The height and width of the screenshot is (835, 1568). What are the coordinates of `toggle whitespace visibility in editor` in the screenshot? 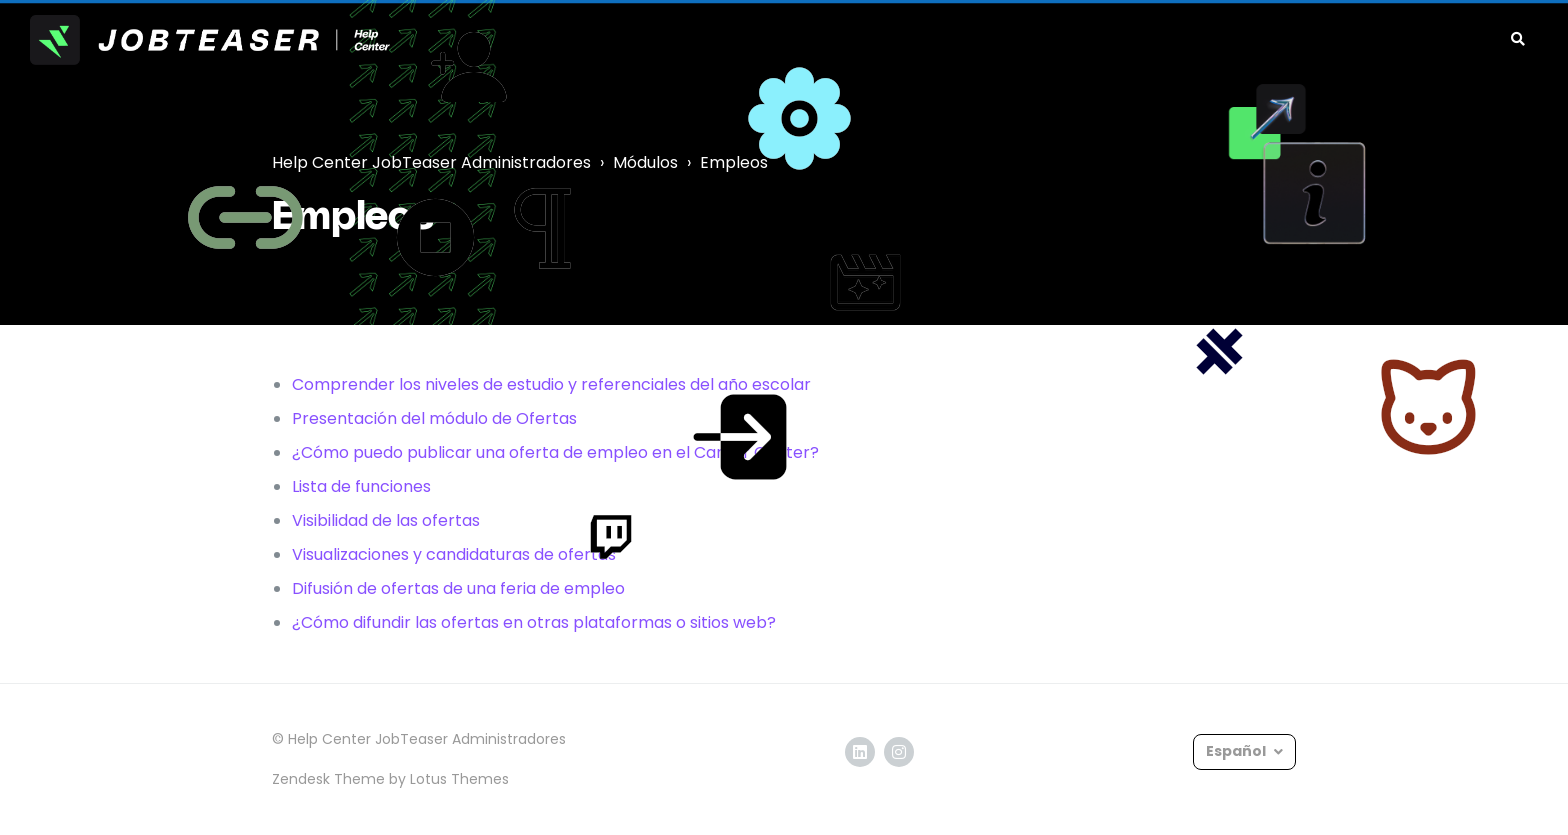 It's located at (545, 231).